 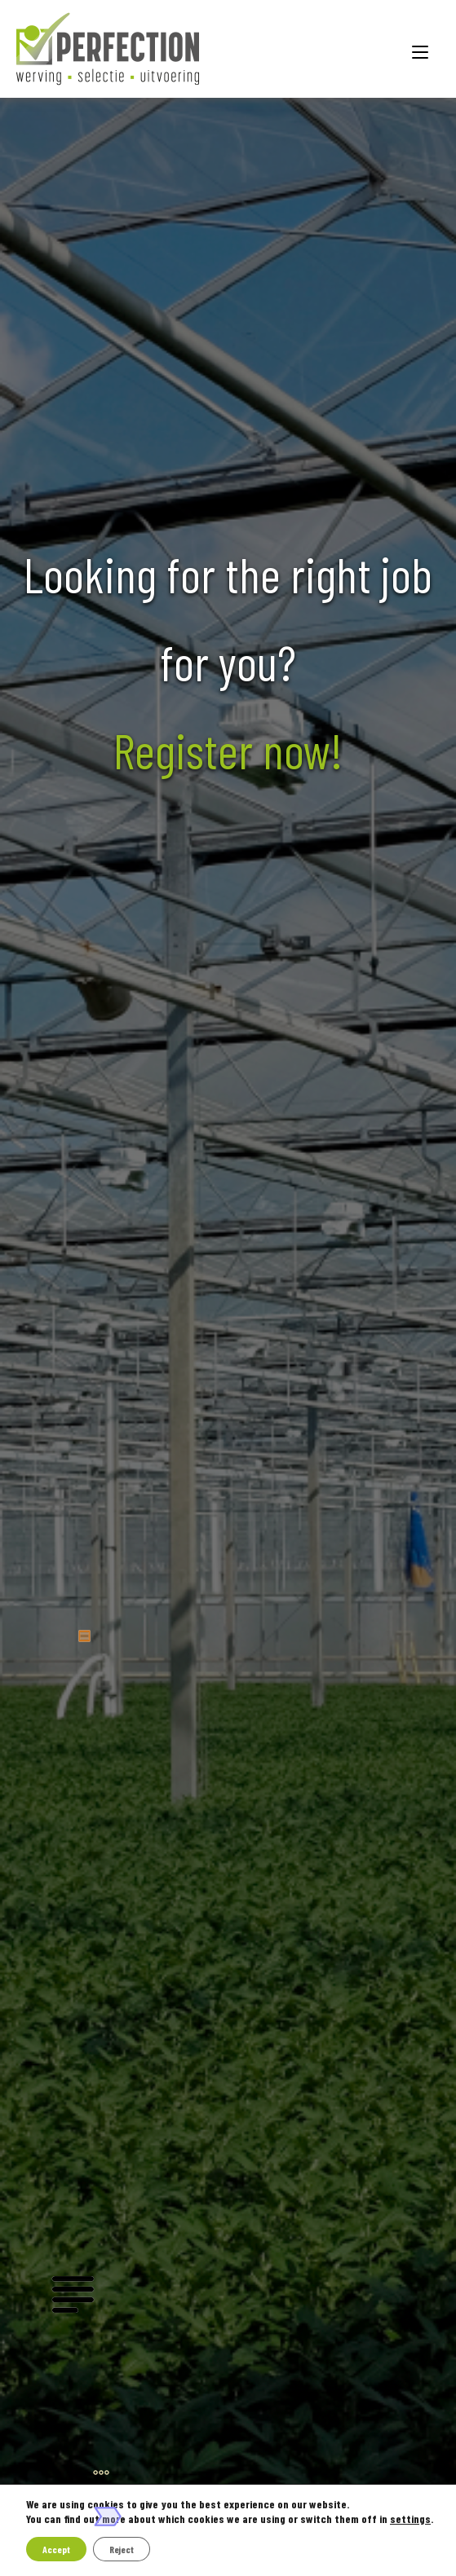 I want to click on apply a label or tag to an item, so click(x=107, y=2517).